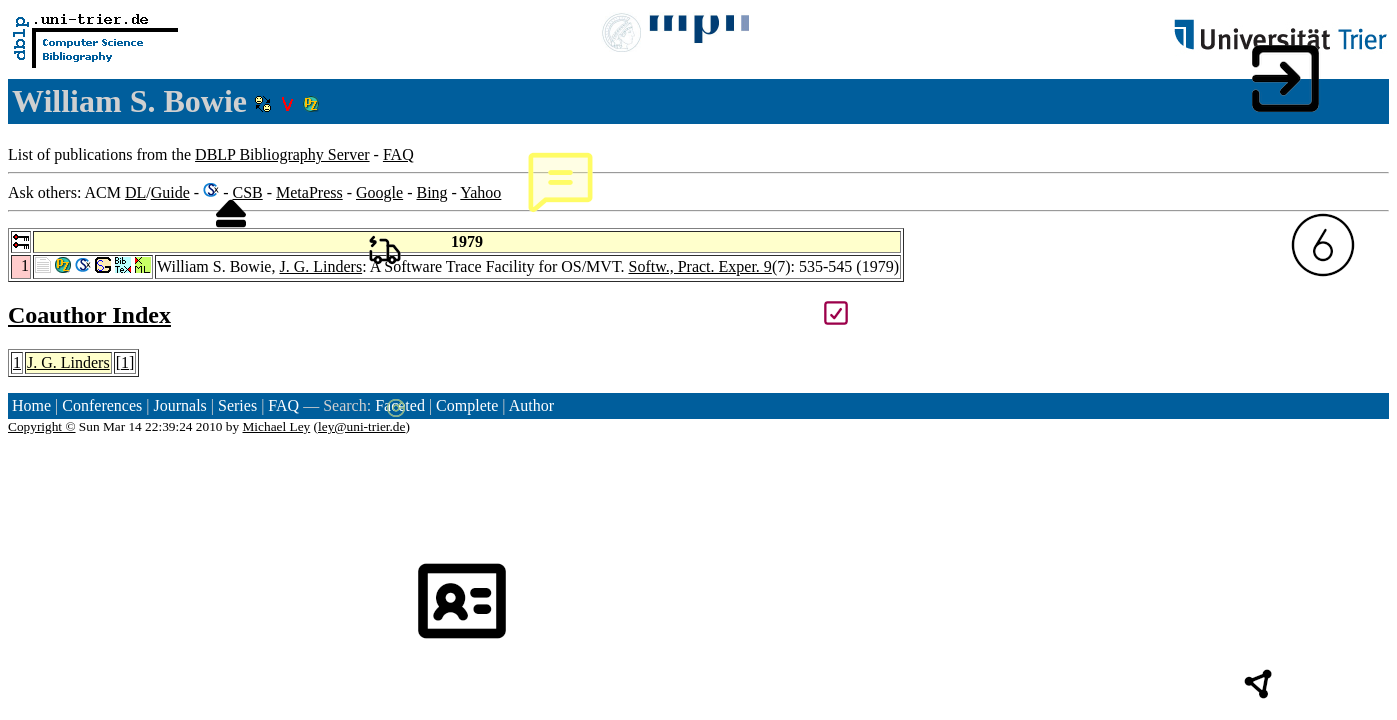  I want to click on view your profile or account information, so click(462, 601).